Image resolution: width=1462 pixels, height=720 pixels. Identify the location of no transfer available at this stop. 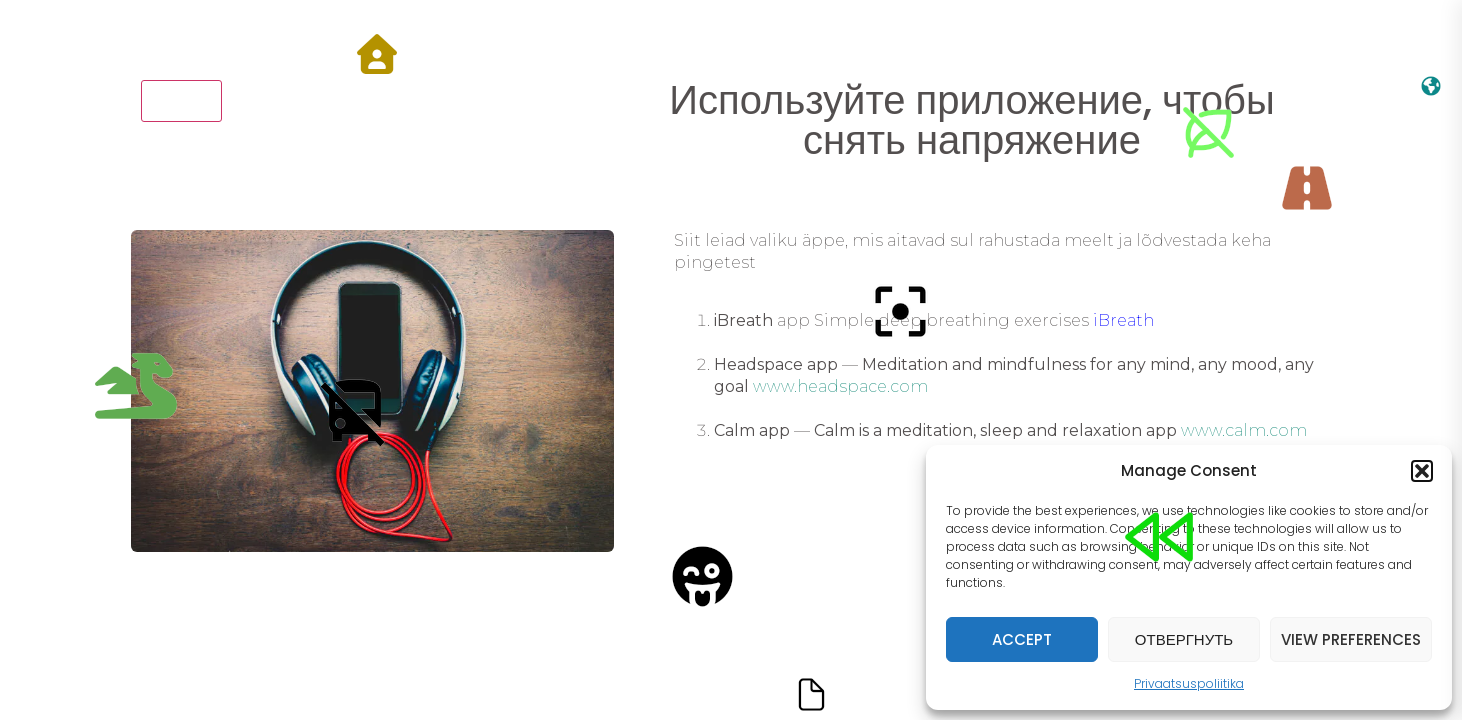
(355, 412).